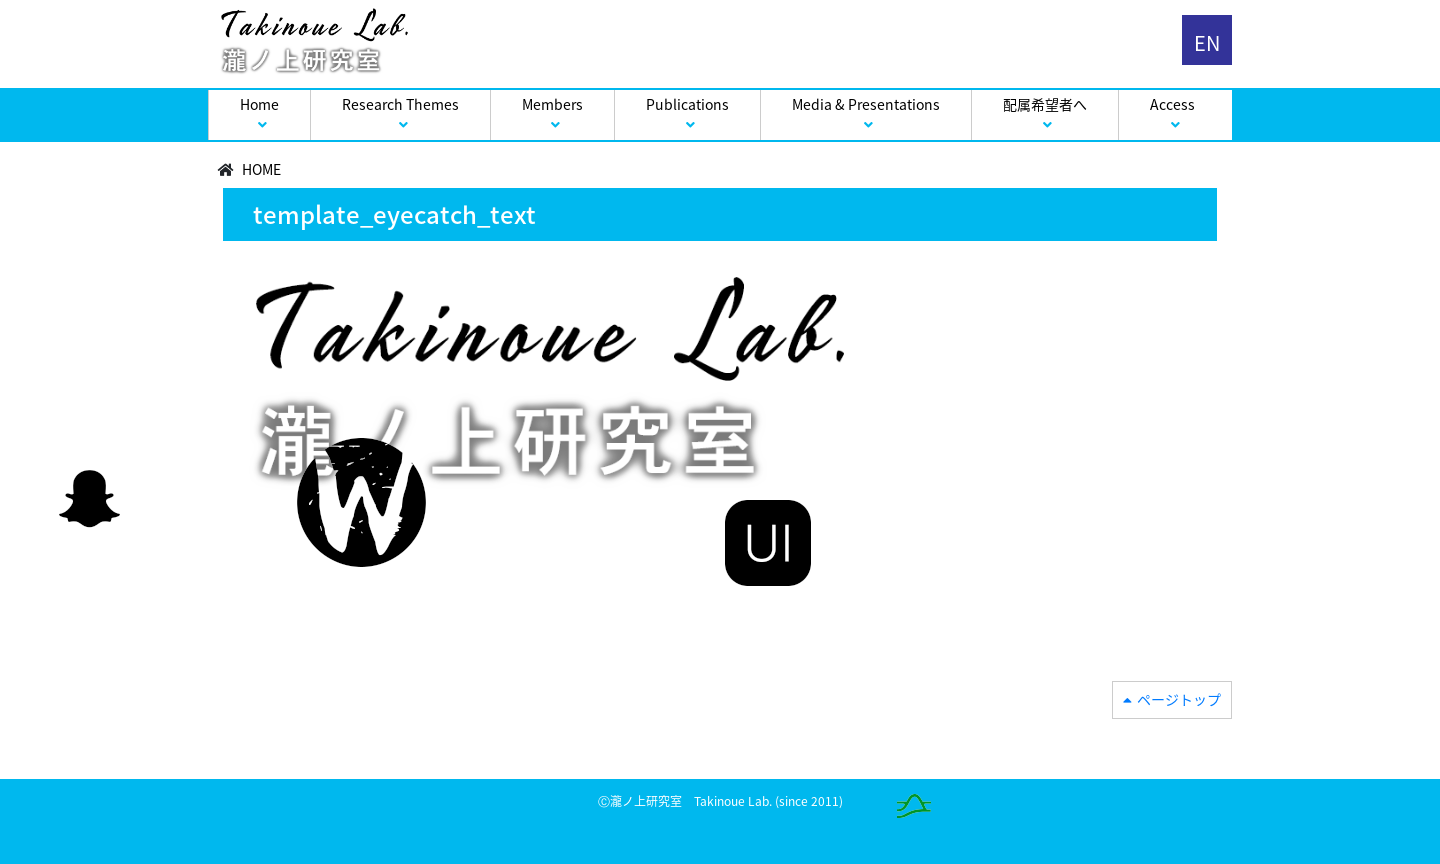 The image size is (1440, 864). What do you see at coordinates (768, 543) in the screenshot?
I see `heroui brand logo` at bounding box center [768, 543].